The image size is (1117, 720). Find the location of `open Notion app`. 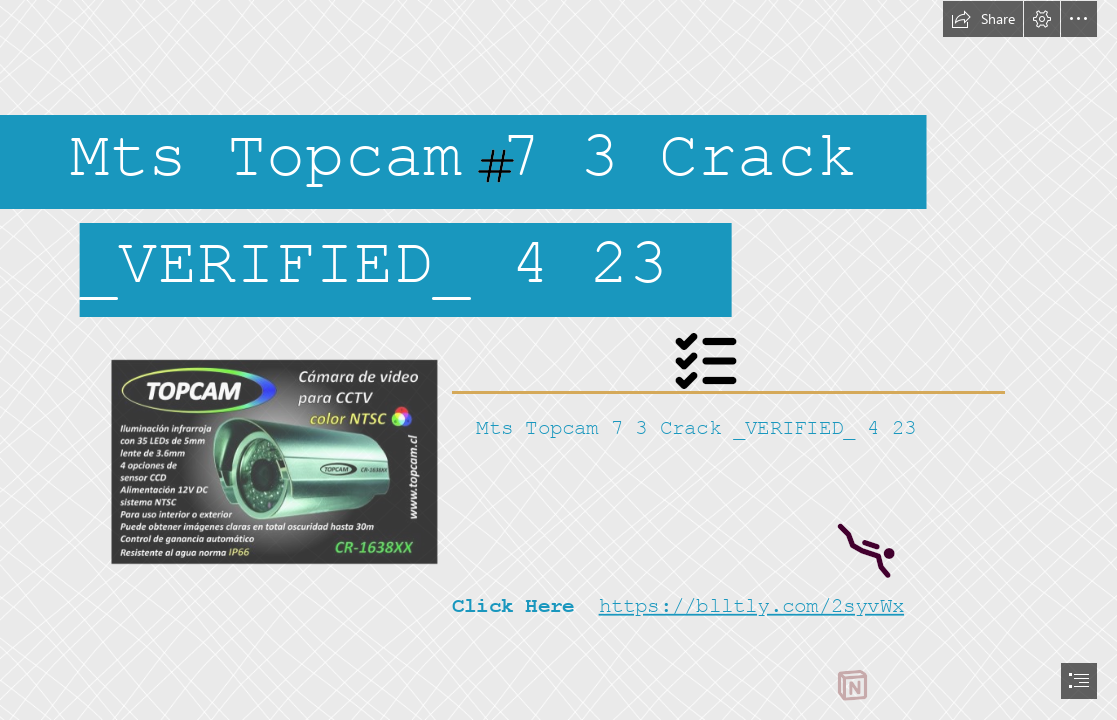

open Notion app is located at coordinates (852, 684).